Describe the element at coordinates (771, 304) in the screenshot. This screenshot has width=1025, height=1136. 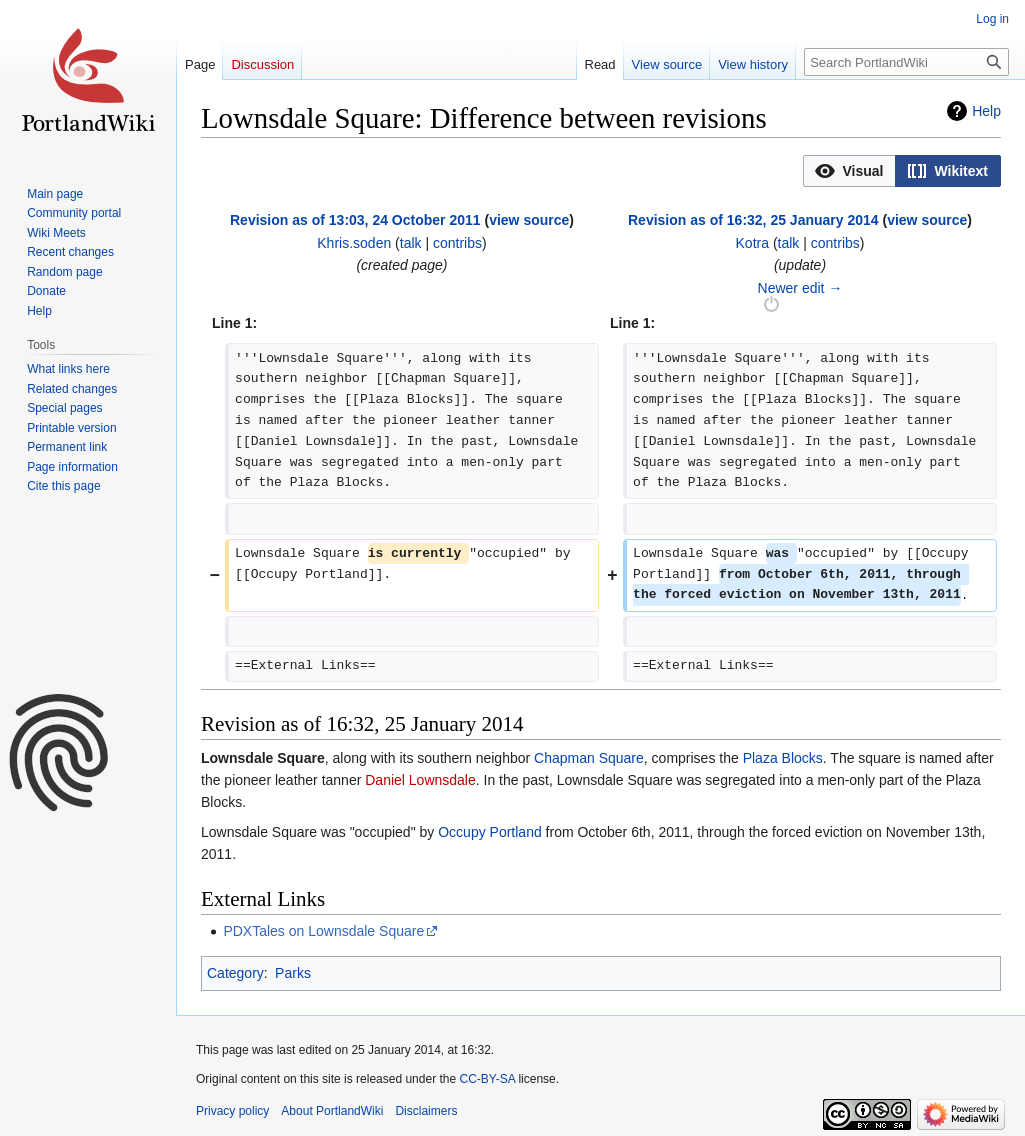
I see `shut down or power off the device` at that location.